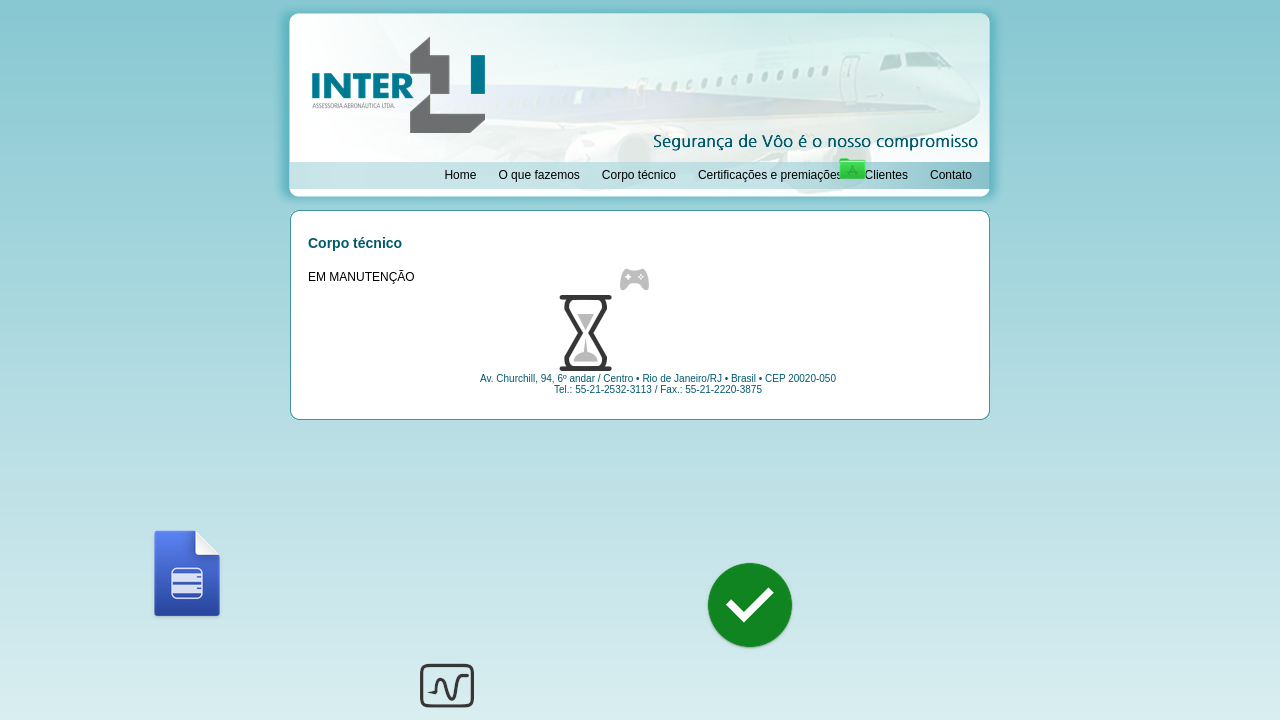 This screenshot has height=720, width=1280. I want to click on view system resource usage and performance metrics, so click(447, 684).